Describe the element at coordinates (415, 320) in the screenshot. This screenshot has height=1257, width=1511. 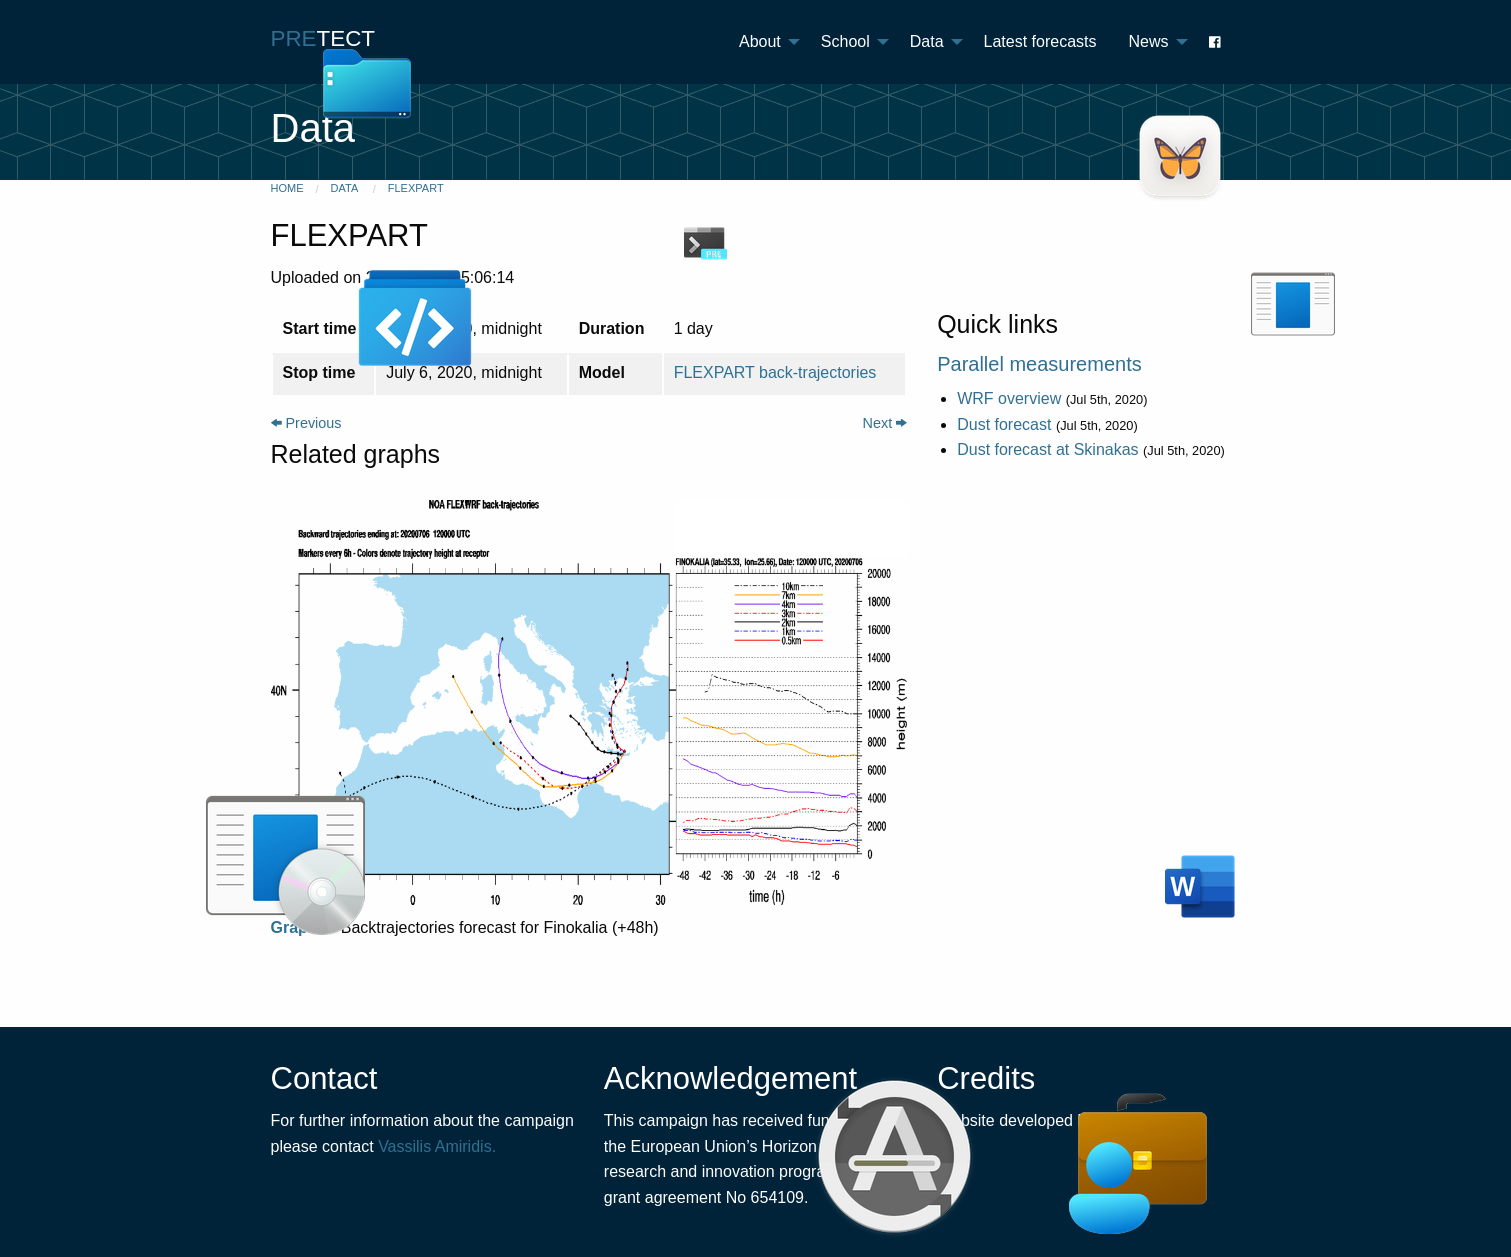
I see `open xaml application` at that location.